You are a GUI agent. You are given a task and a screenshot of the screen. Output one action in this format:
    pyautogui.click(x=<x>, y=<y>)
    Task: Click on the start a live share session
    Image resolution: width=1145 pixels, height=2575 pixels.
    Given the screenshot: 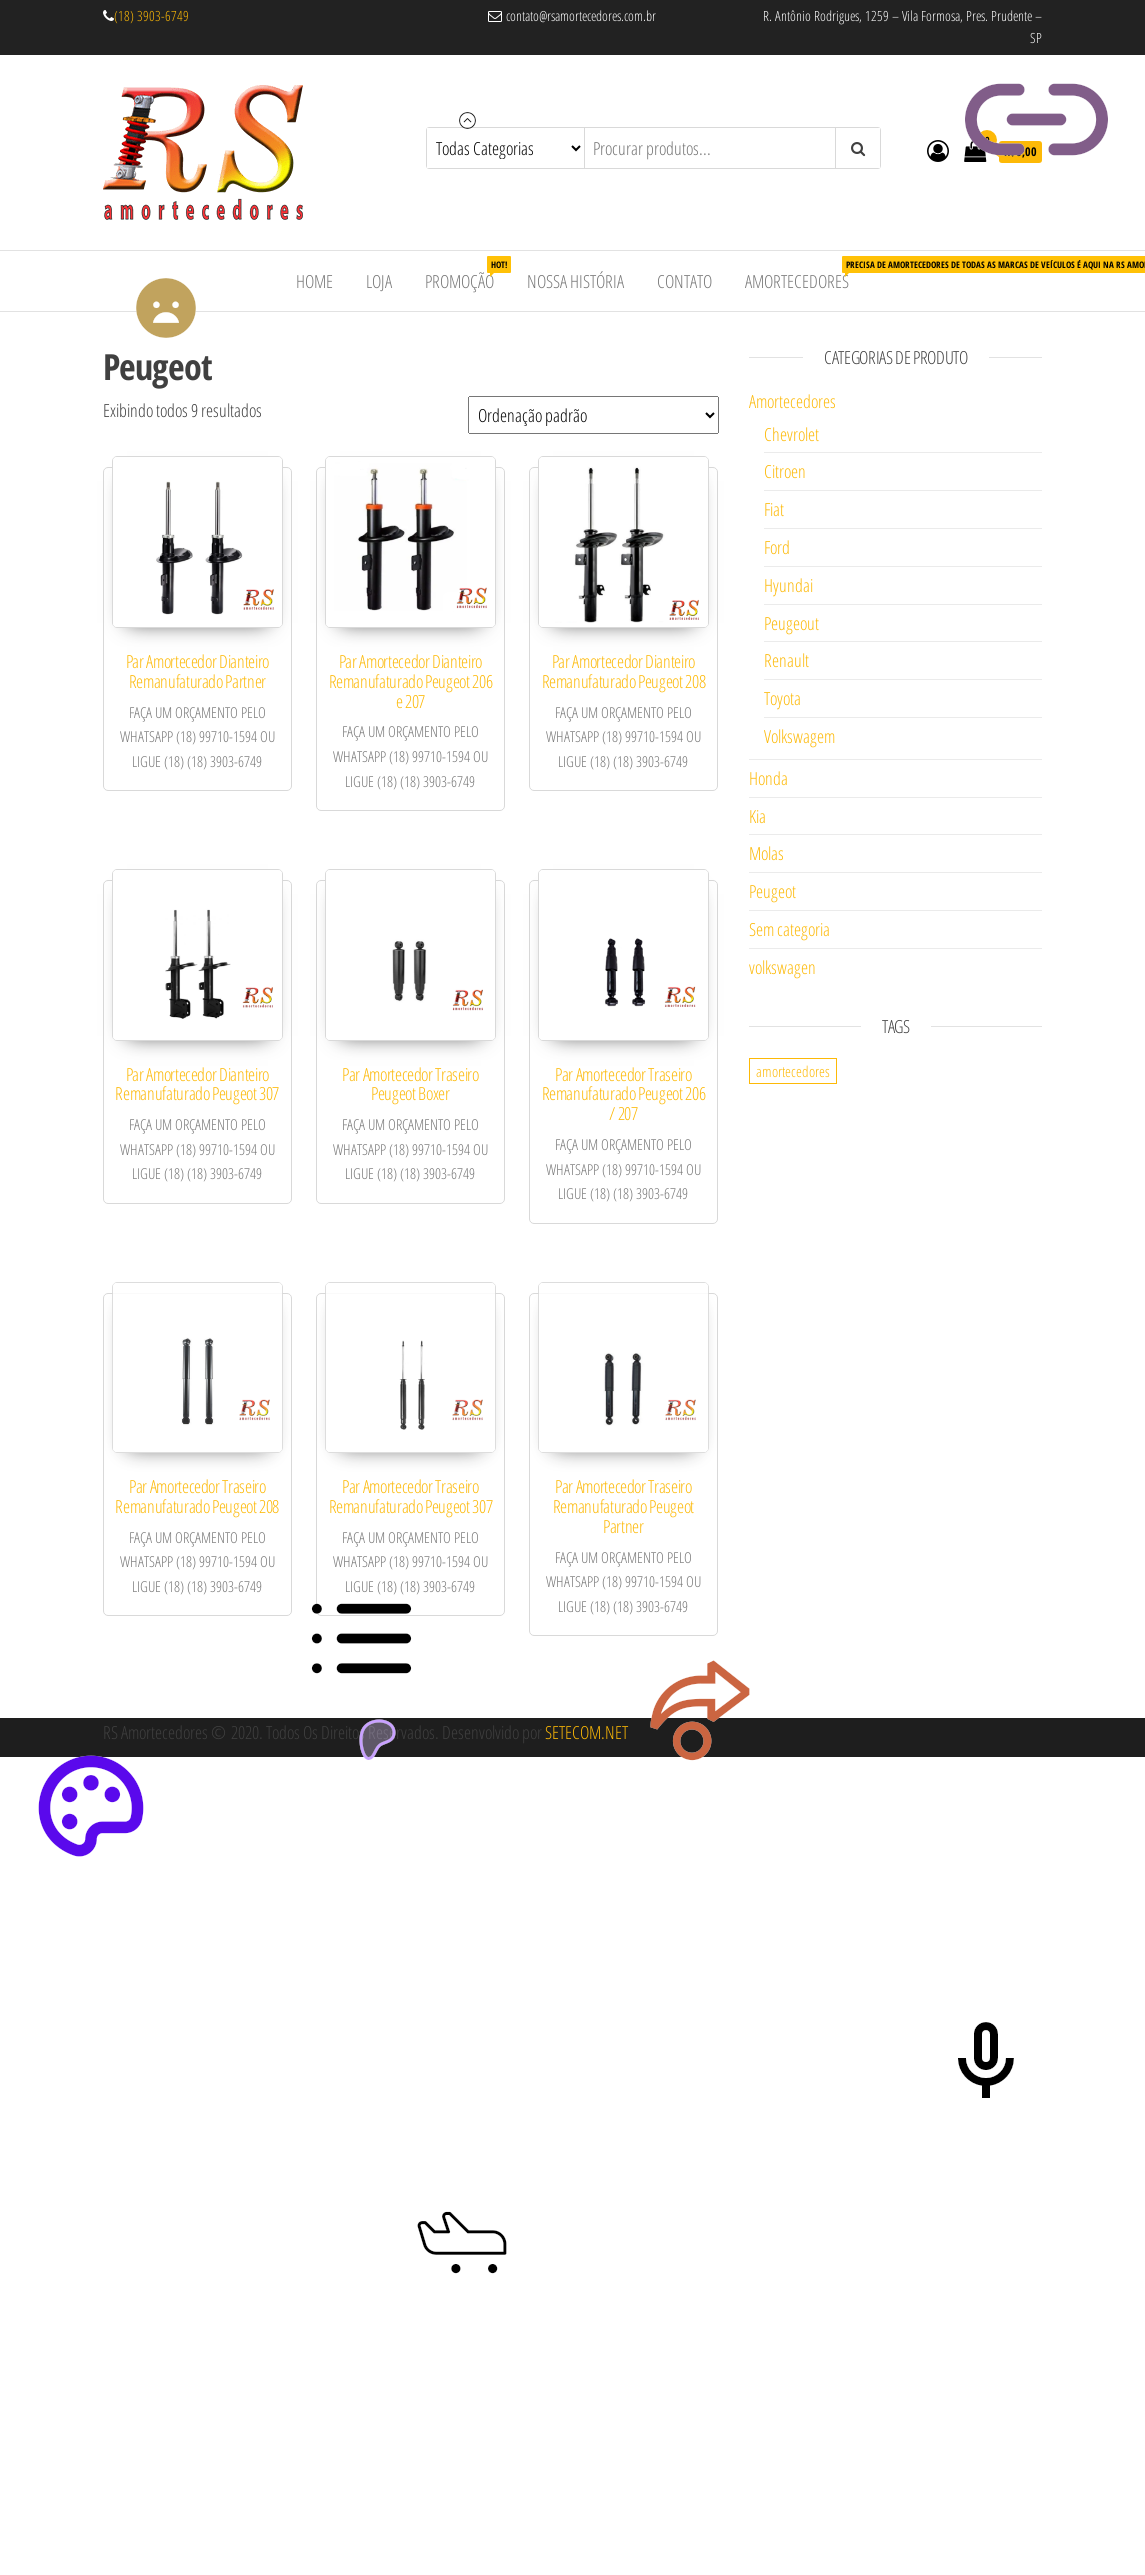 What is the action you would take?
    pyautogui.click(x=699, y=1709)
    